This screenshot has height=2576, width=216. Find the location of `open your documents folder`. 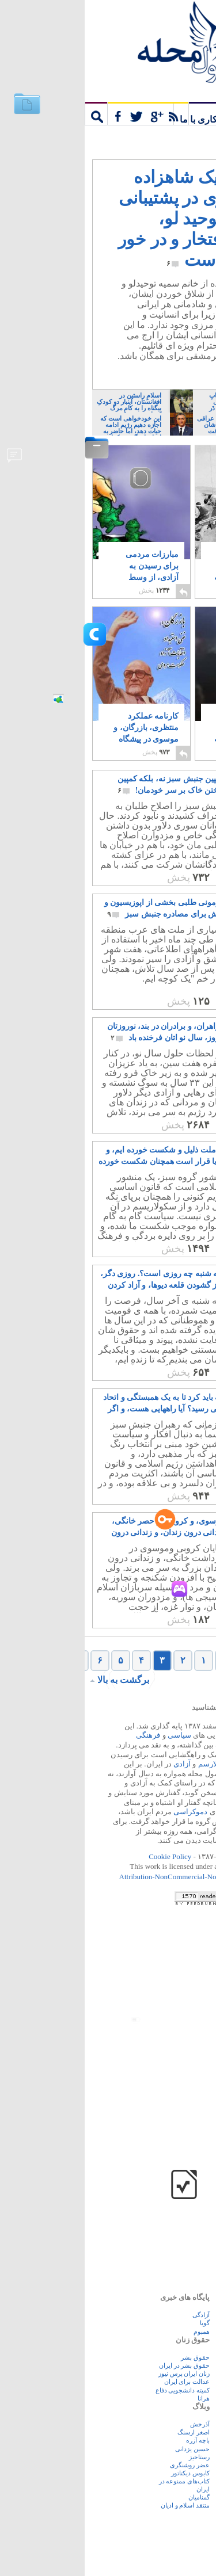

open your documents folder is located at coordinates (27, 104).